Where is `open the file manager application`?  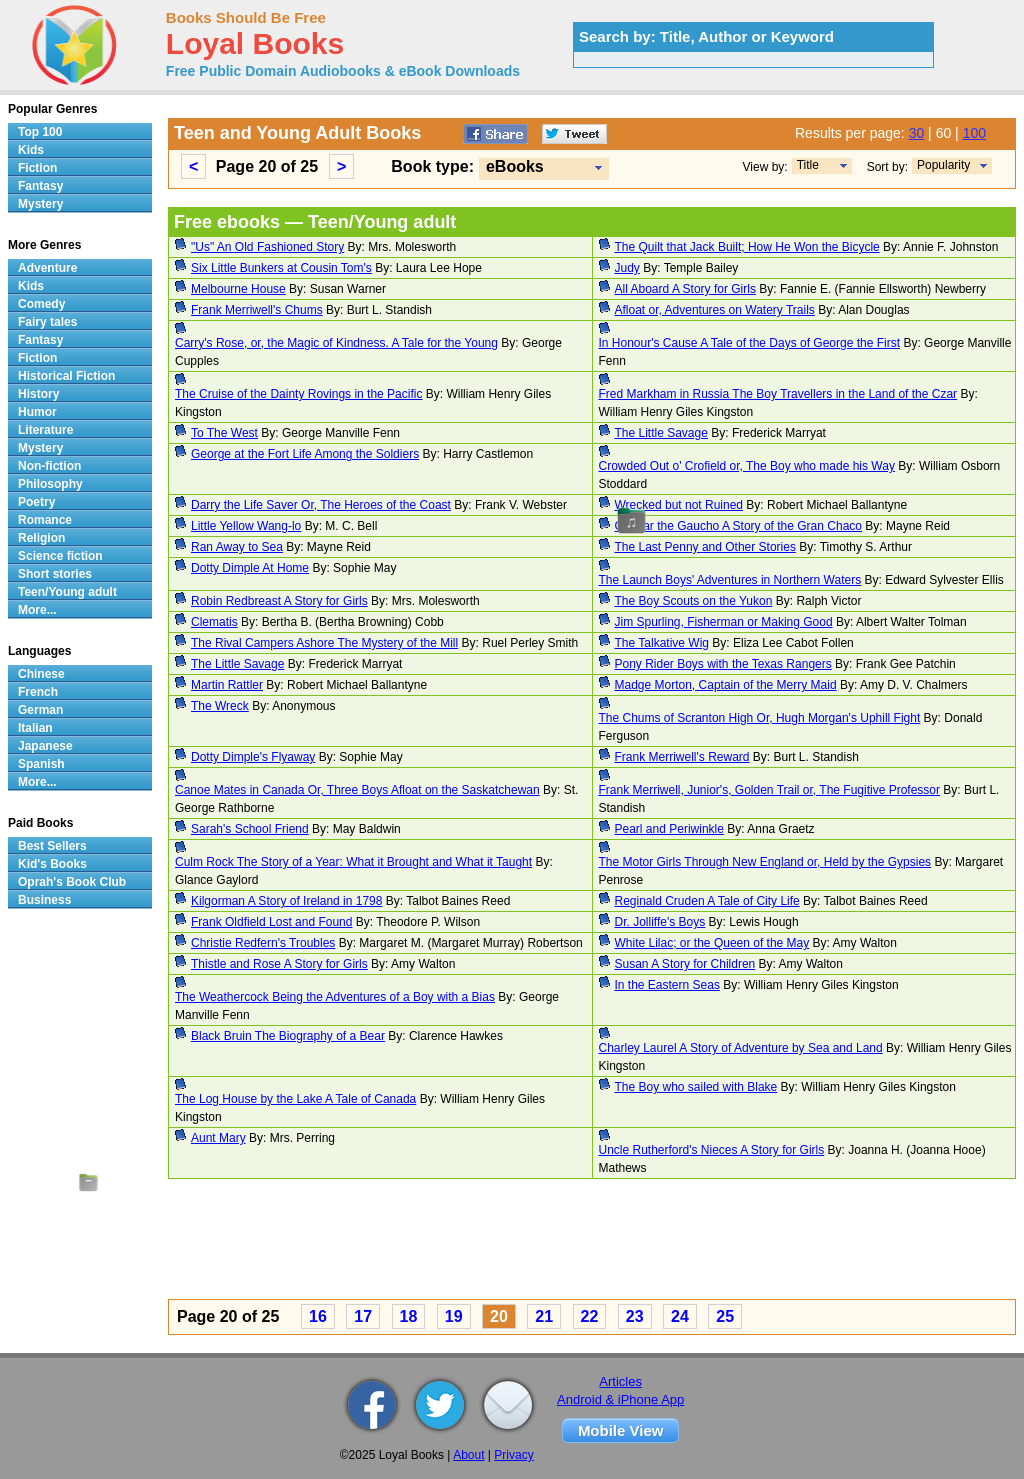
open the file manager application is located at coordinates (88, 1182).